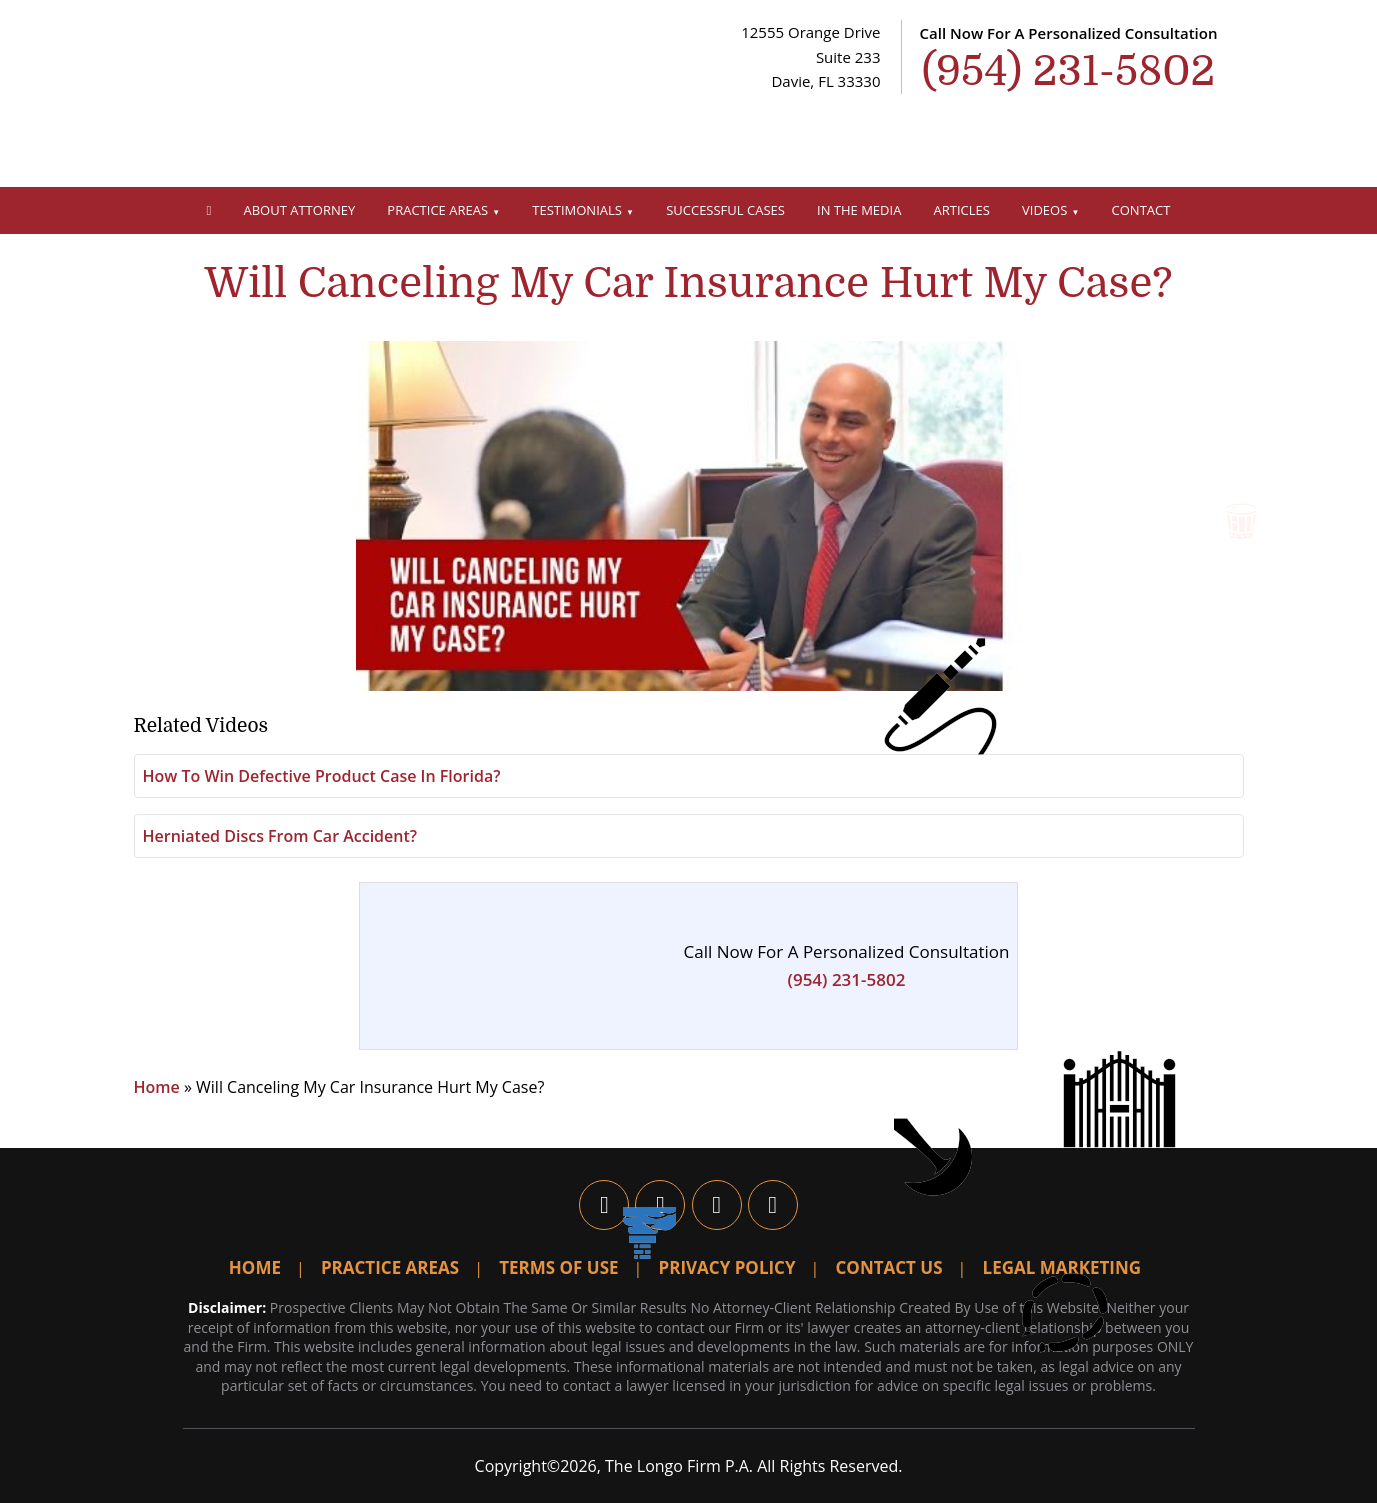  I want to click on indicates loading or processing in progress, so click(1065, 1313).